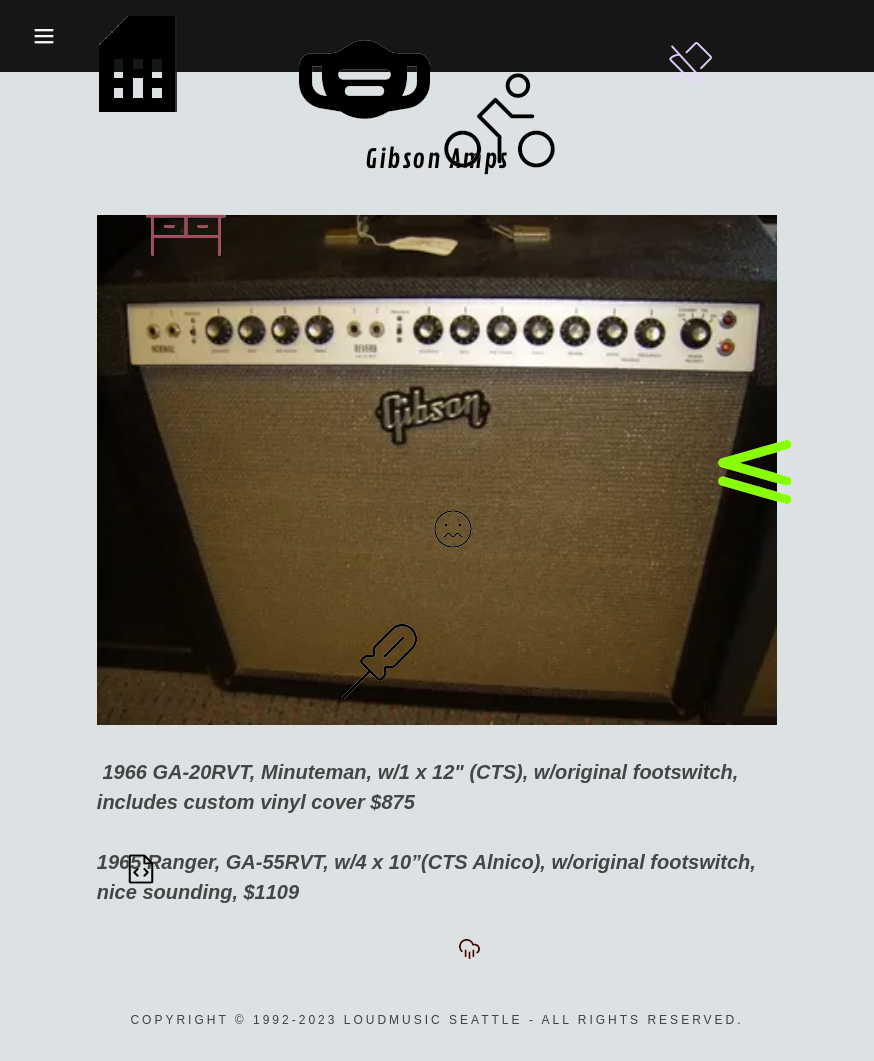 The image size is (874, 1061). Describe the element at coordinates (469, 948) in the screenshot. I see `indicates rainy weather conditions` at that location.